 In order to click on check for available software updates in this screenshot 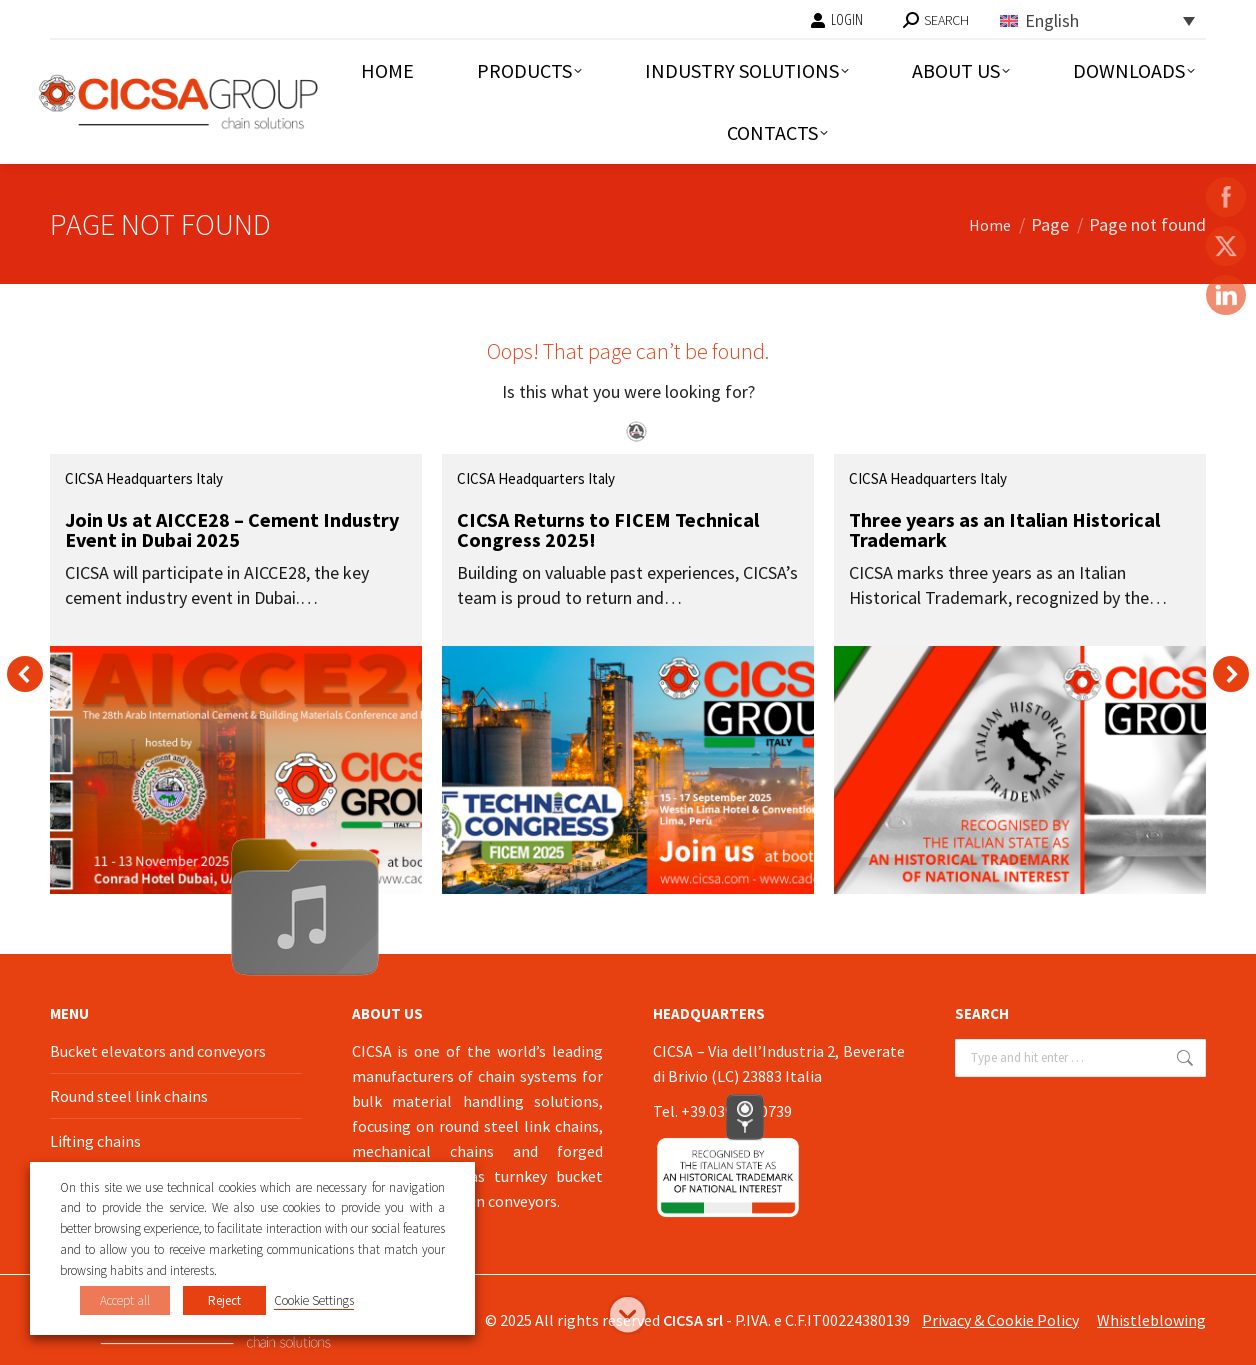, I will do `click(636, 431)`.